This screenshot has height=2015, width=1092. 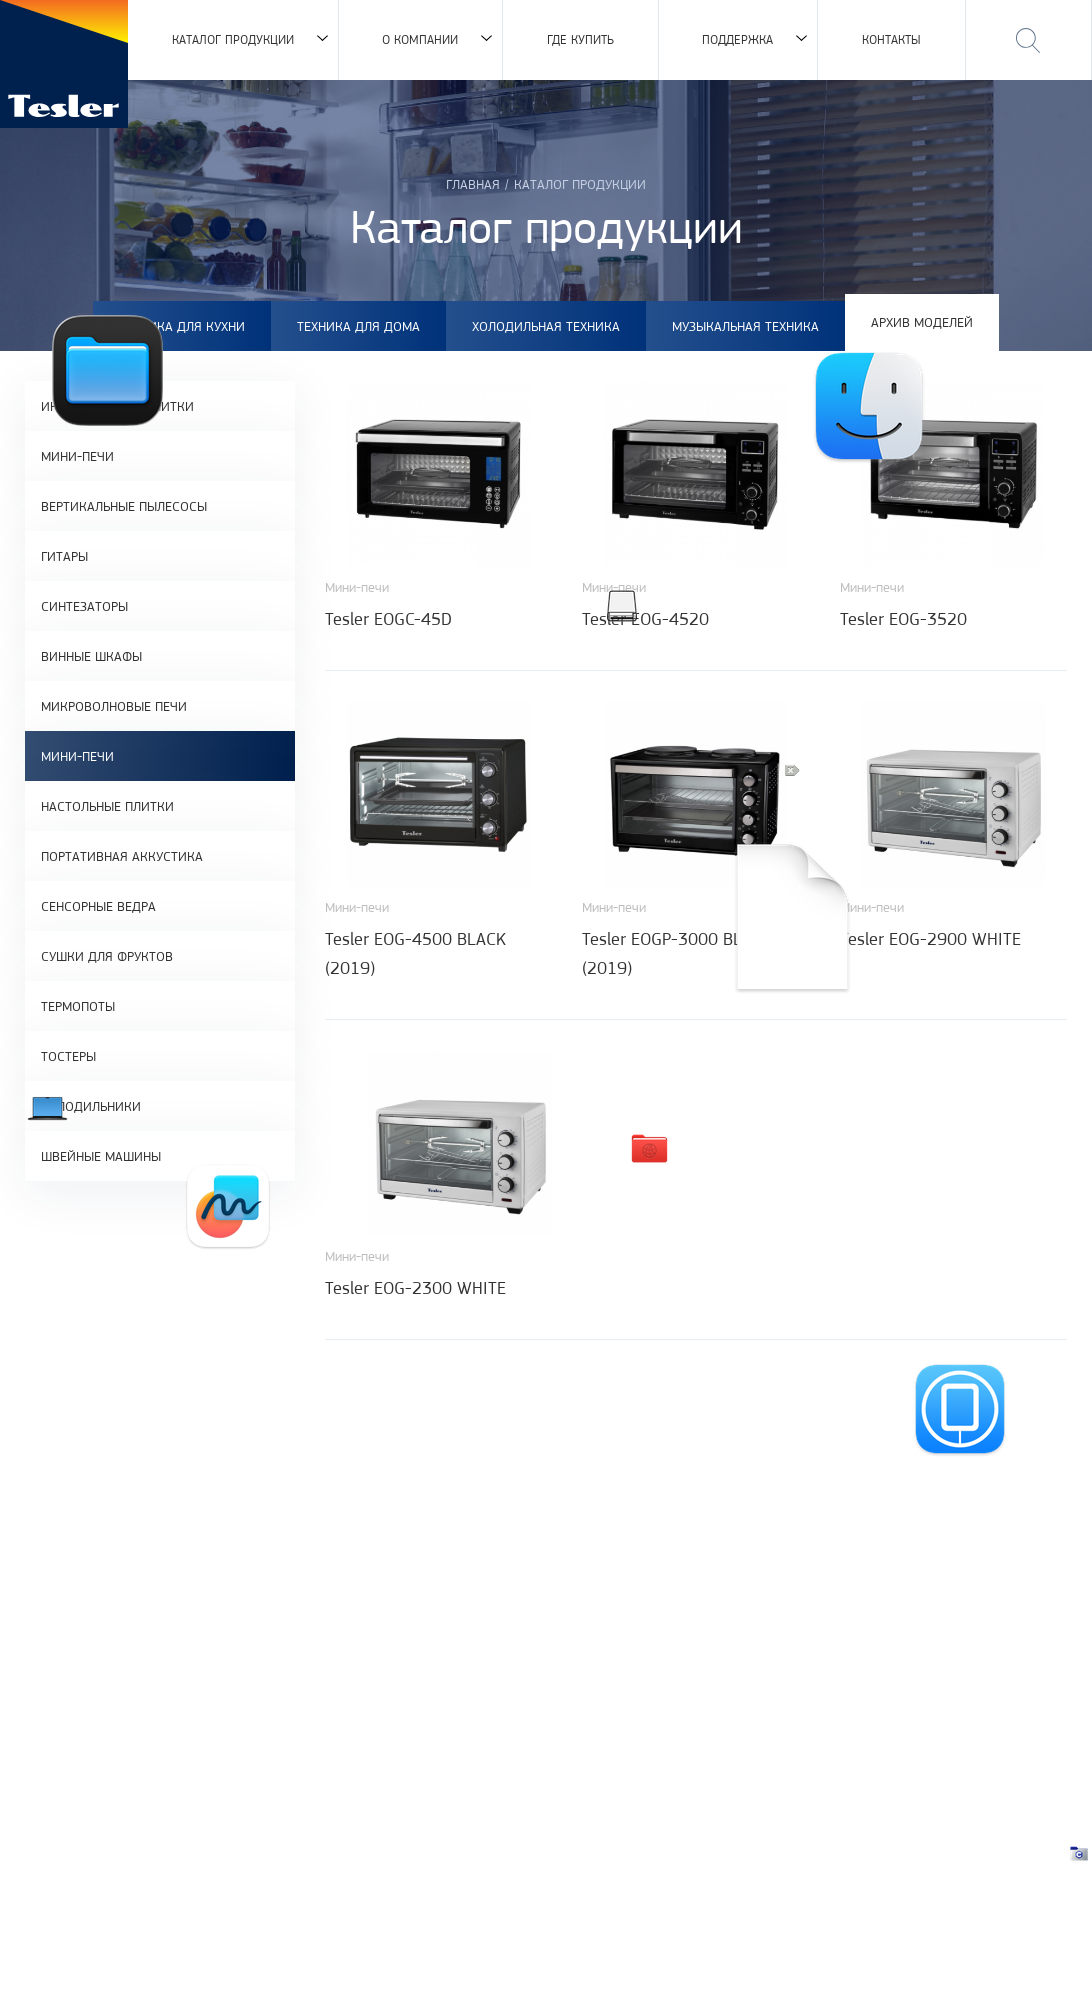 What do you see at coordinates (228, 1206) in the screenshot?
I see `open freeform app for collaborative brainstorming` at bounding box center [228, 1206].